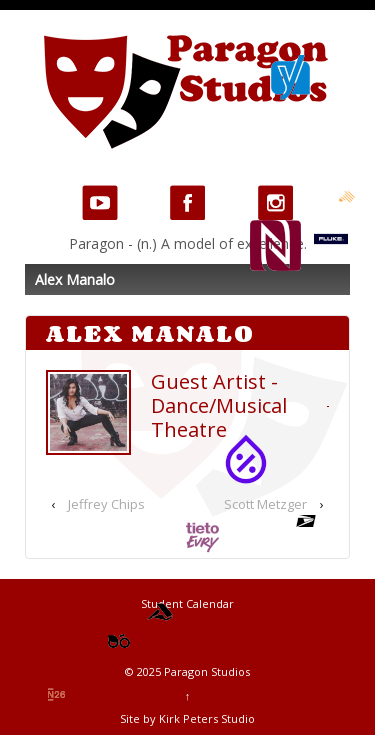 The height and width of the screenshot is (735, 375). What do you see at coordinates (56, 694) in the screenshot?
I see `open the N26 banking app` at bounding box center [56, 694].